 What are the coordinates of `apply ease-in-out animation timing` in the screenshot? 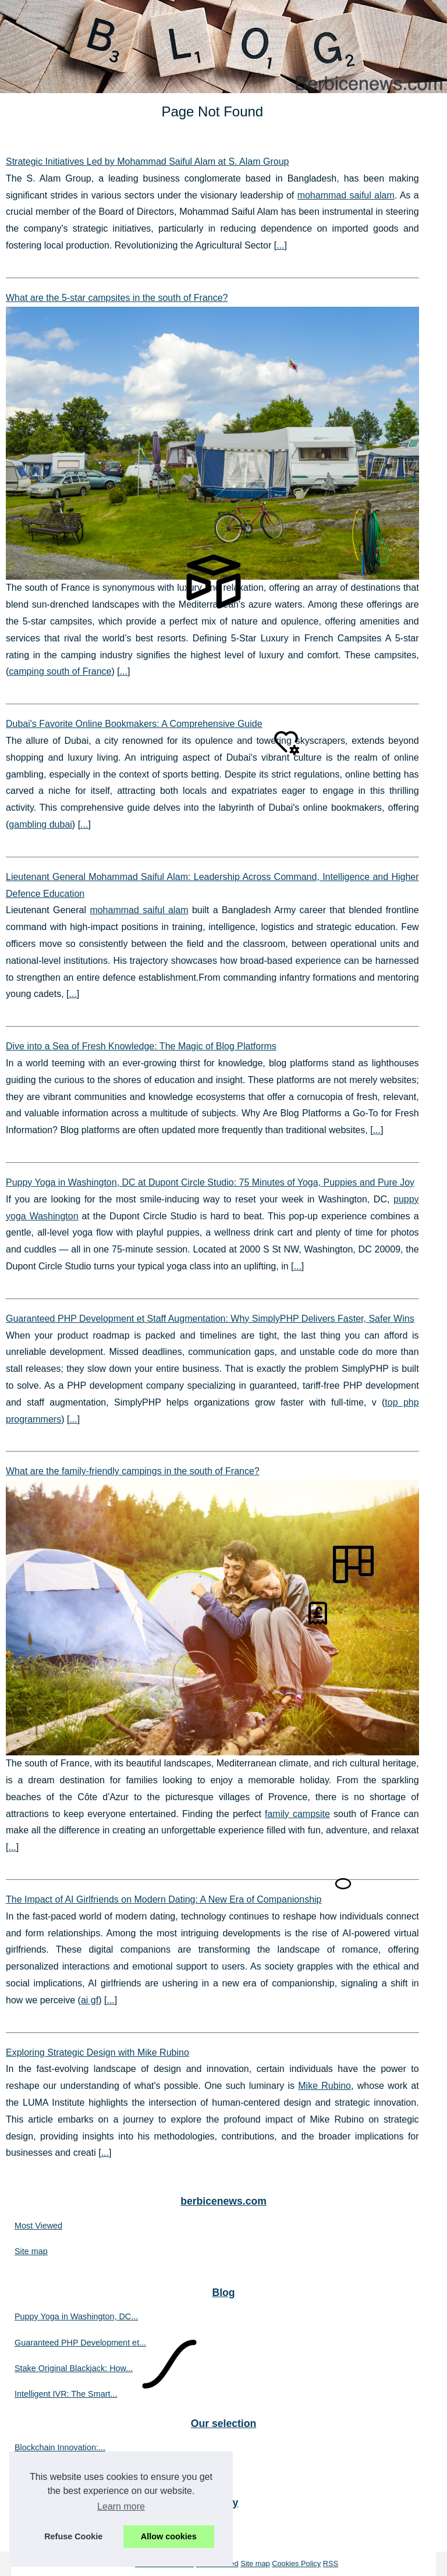 It's located at (169, 2364).